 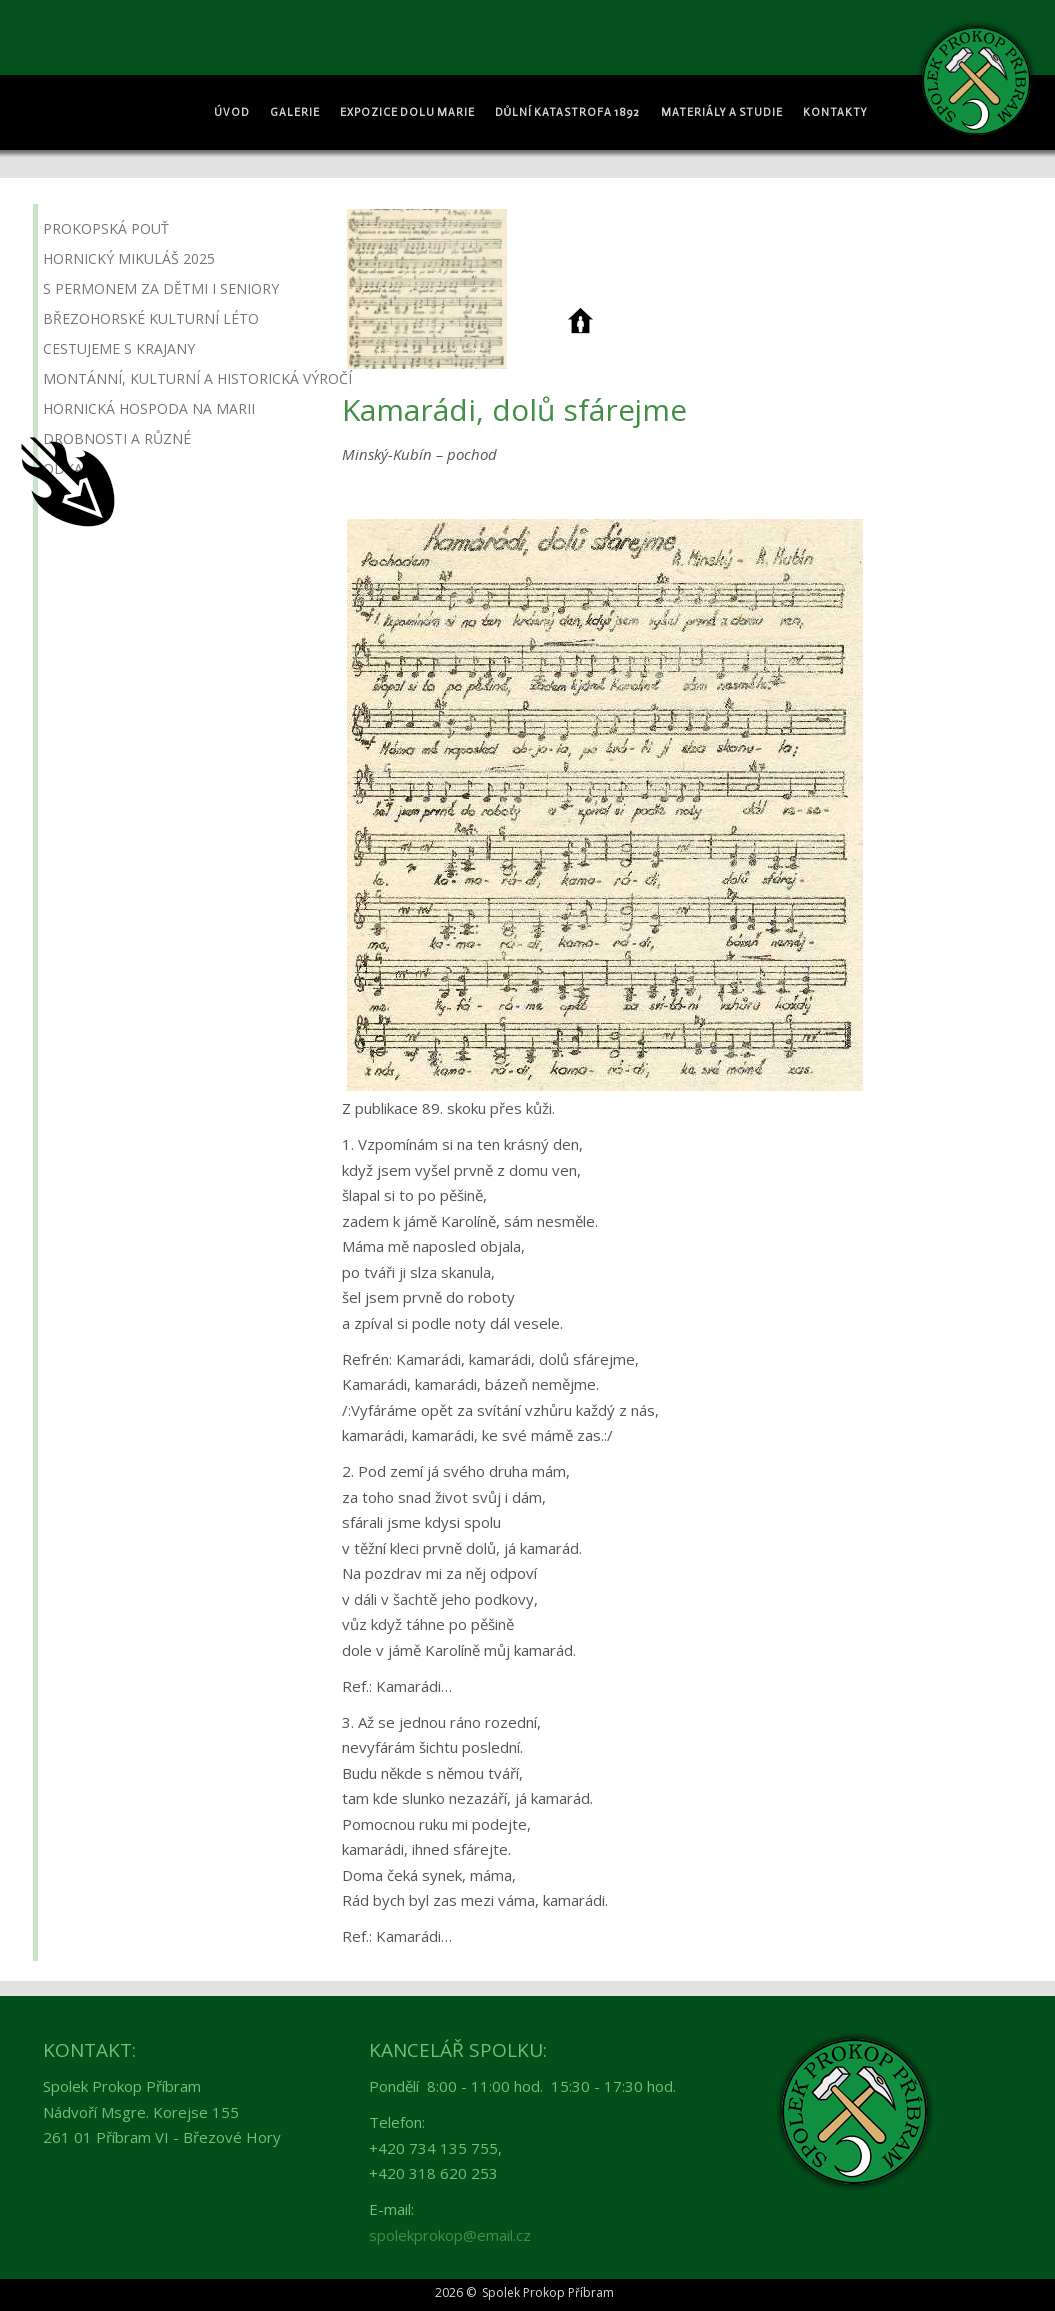 I want to click on view player home base or headquarters, so click(x=580, y=320).